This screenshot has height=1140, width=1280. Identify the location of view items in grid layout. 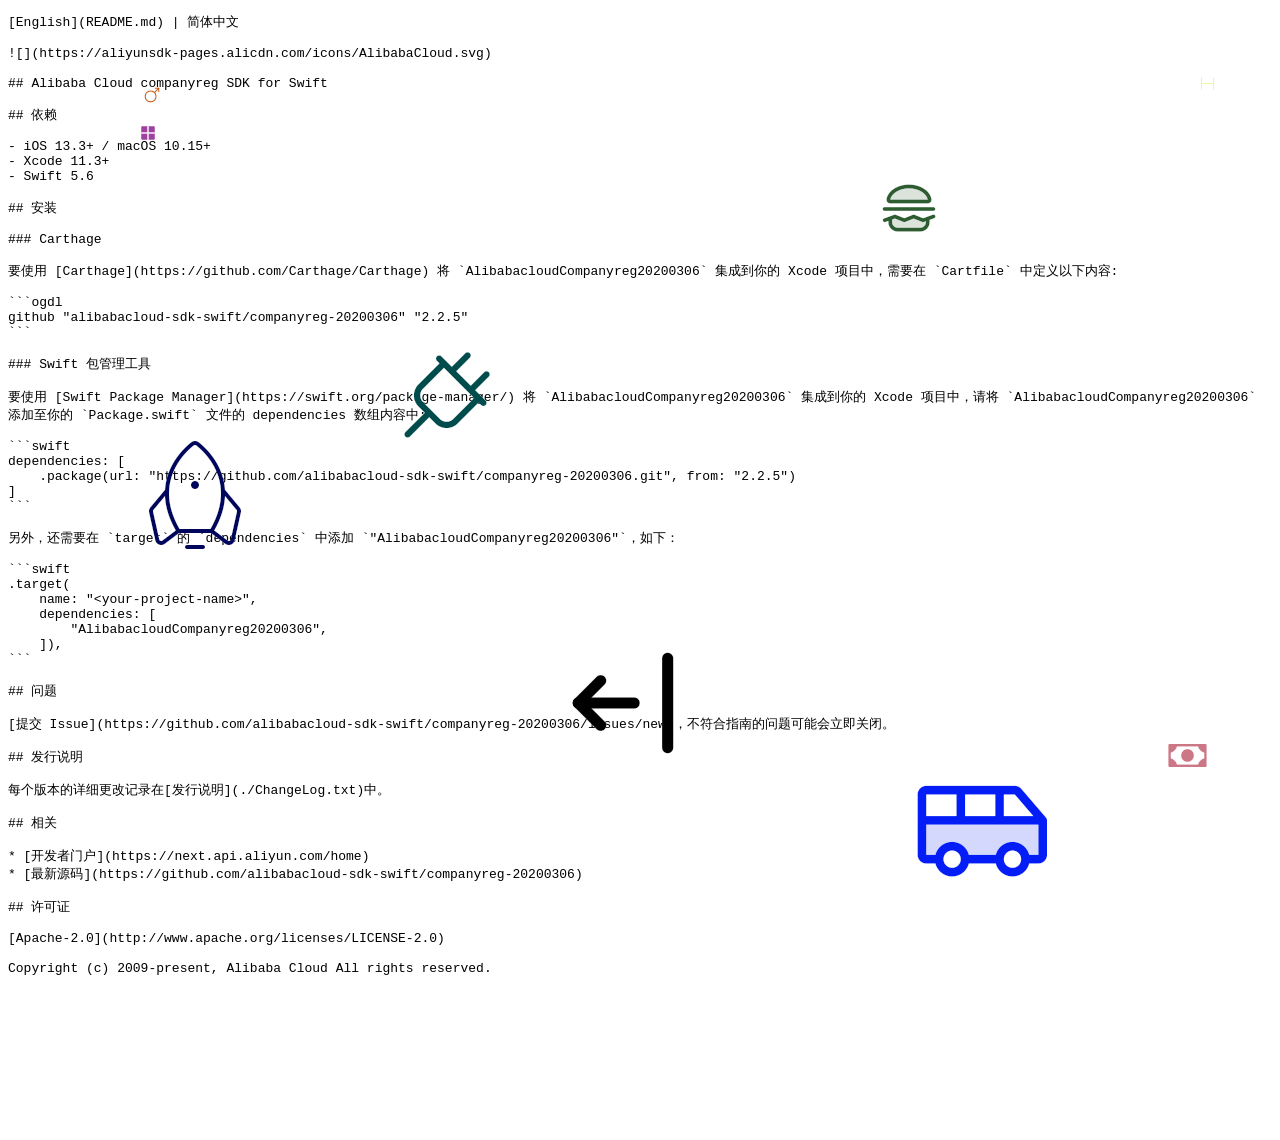
(148, 133).